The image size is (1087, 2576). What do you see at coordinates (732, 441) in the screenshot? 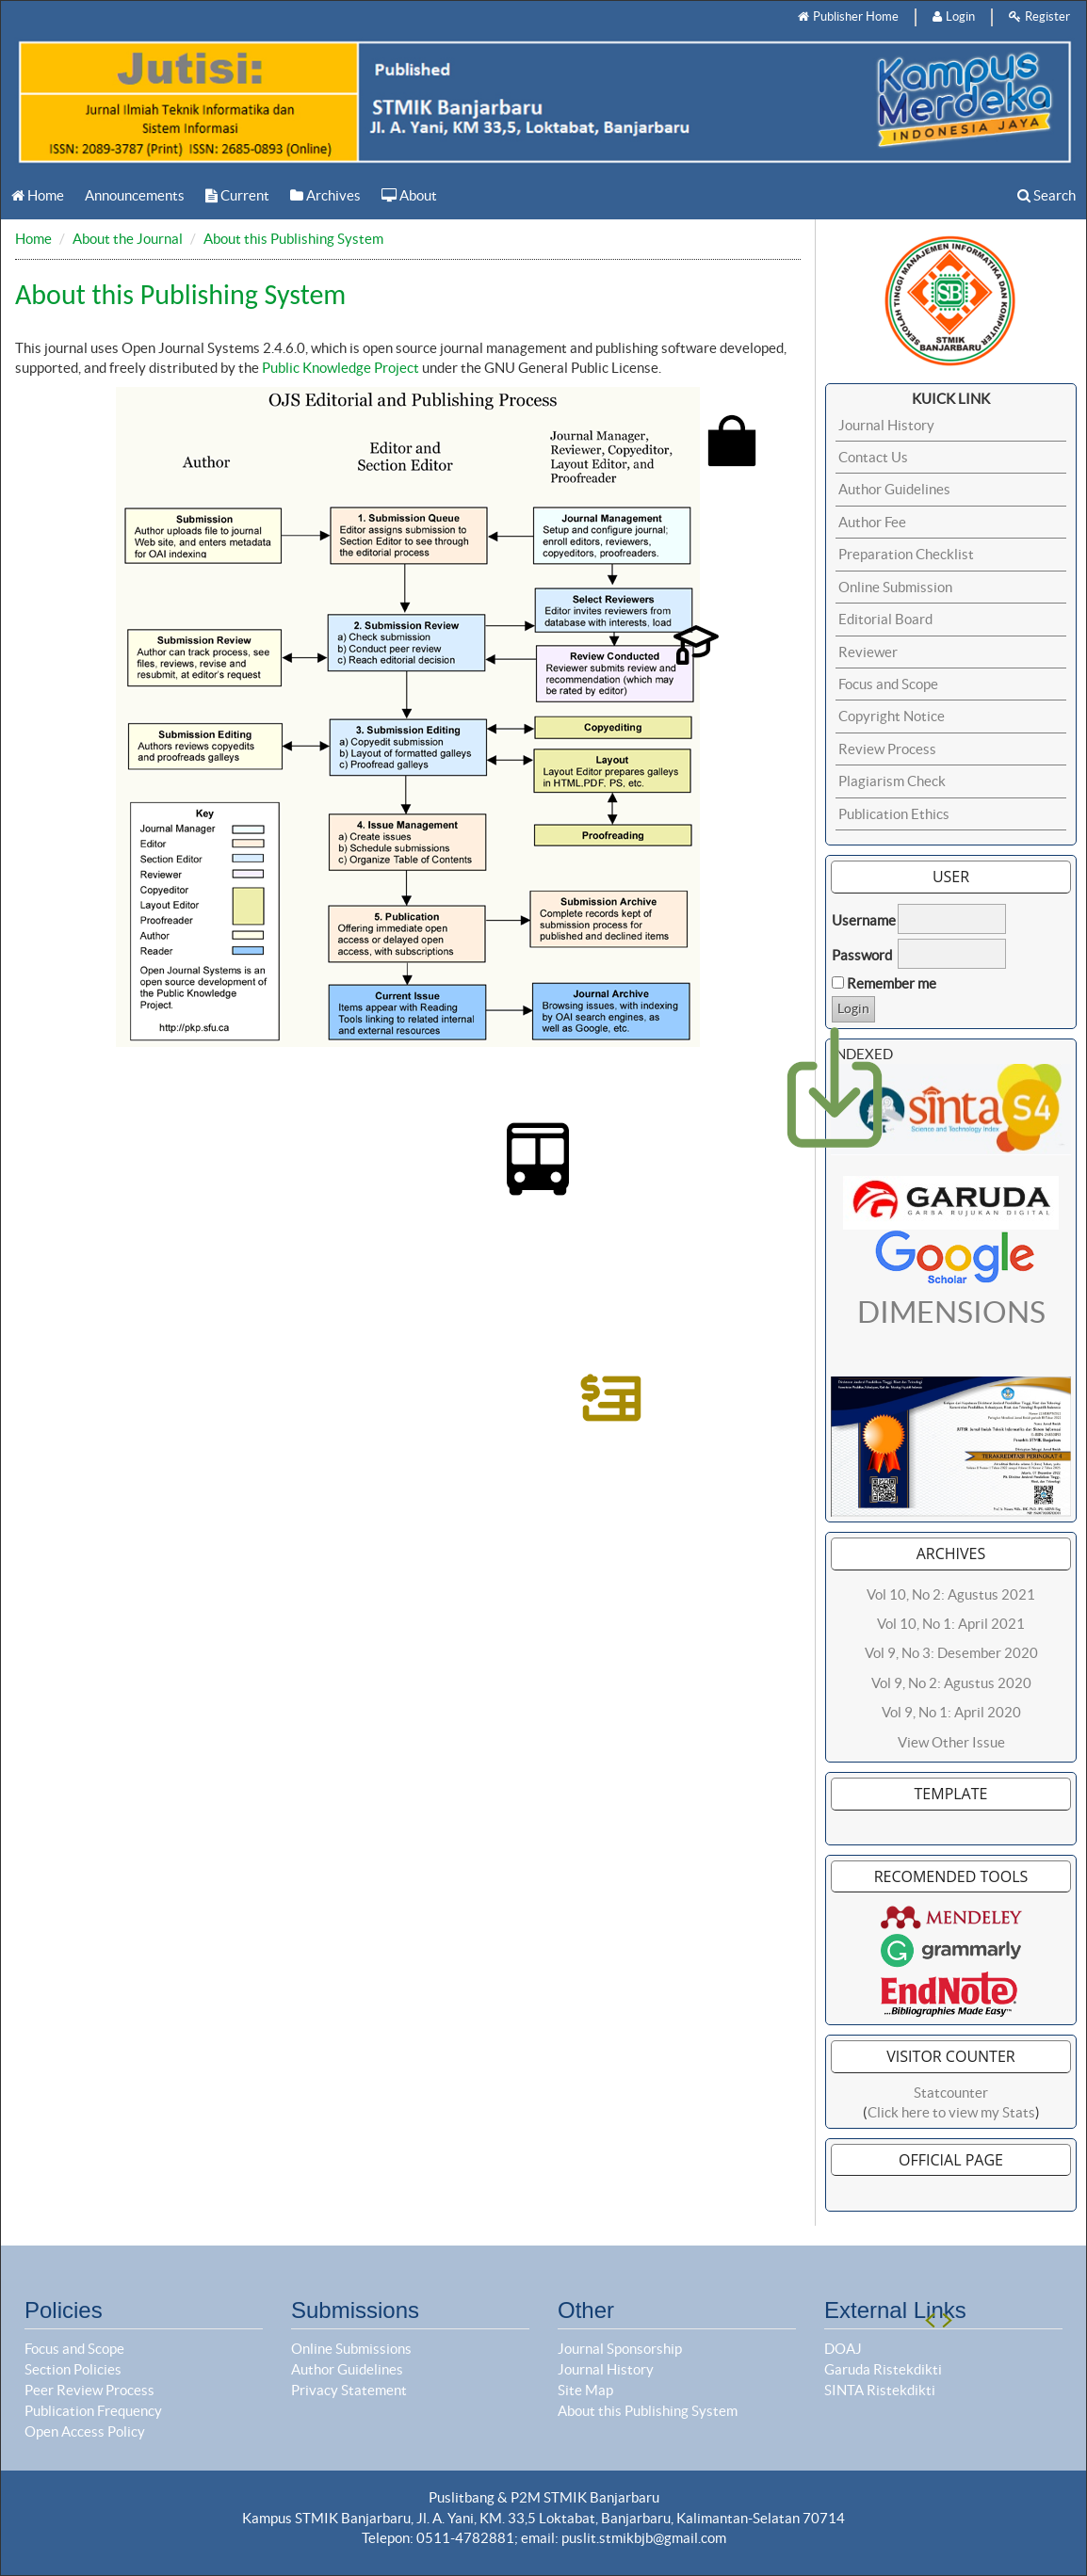
I see `view your shopping bag` at bounding box center [732, 441].